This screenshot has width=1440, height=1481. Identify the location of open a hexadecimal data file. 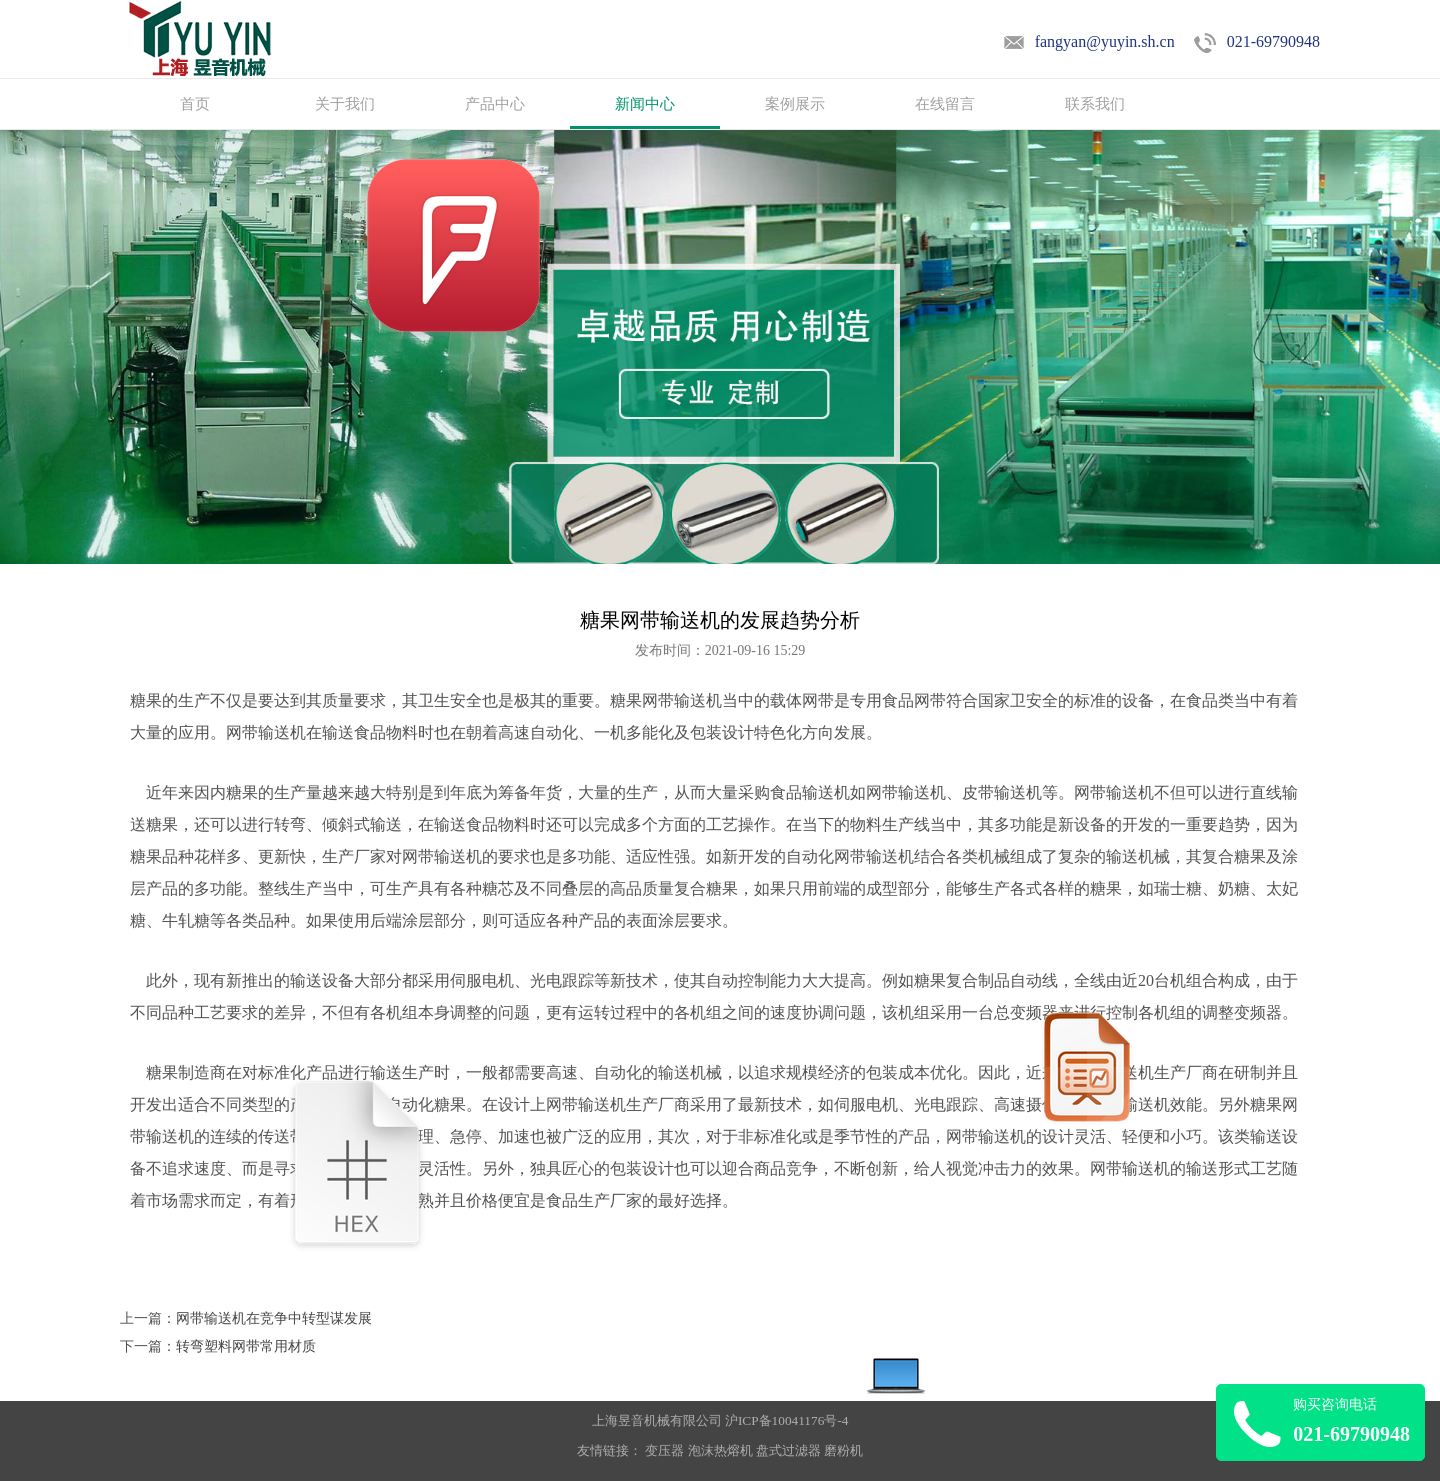
(357, 1165).